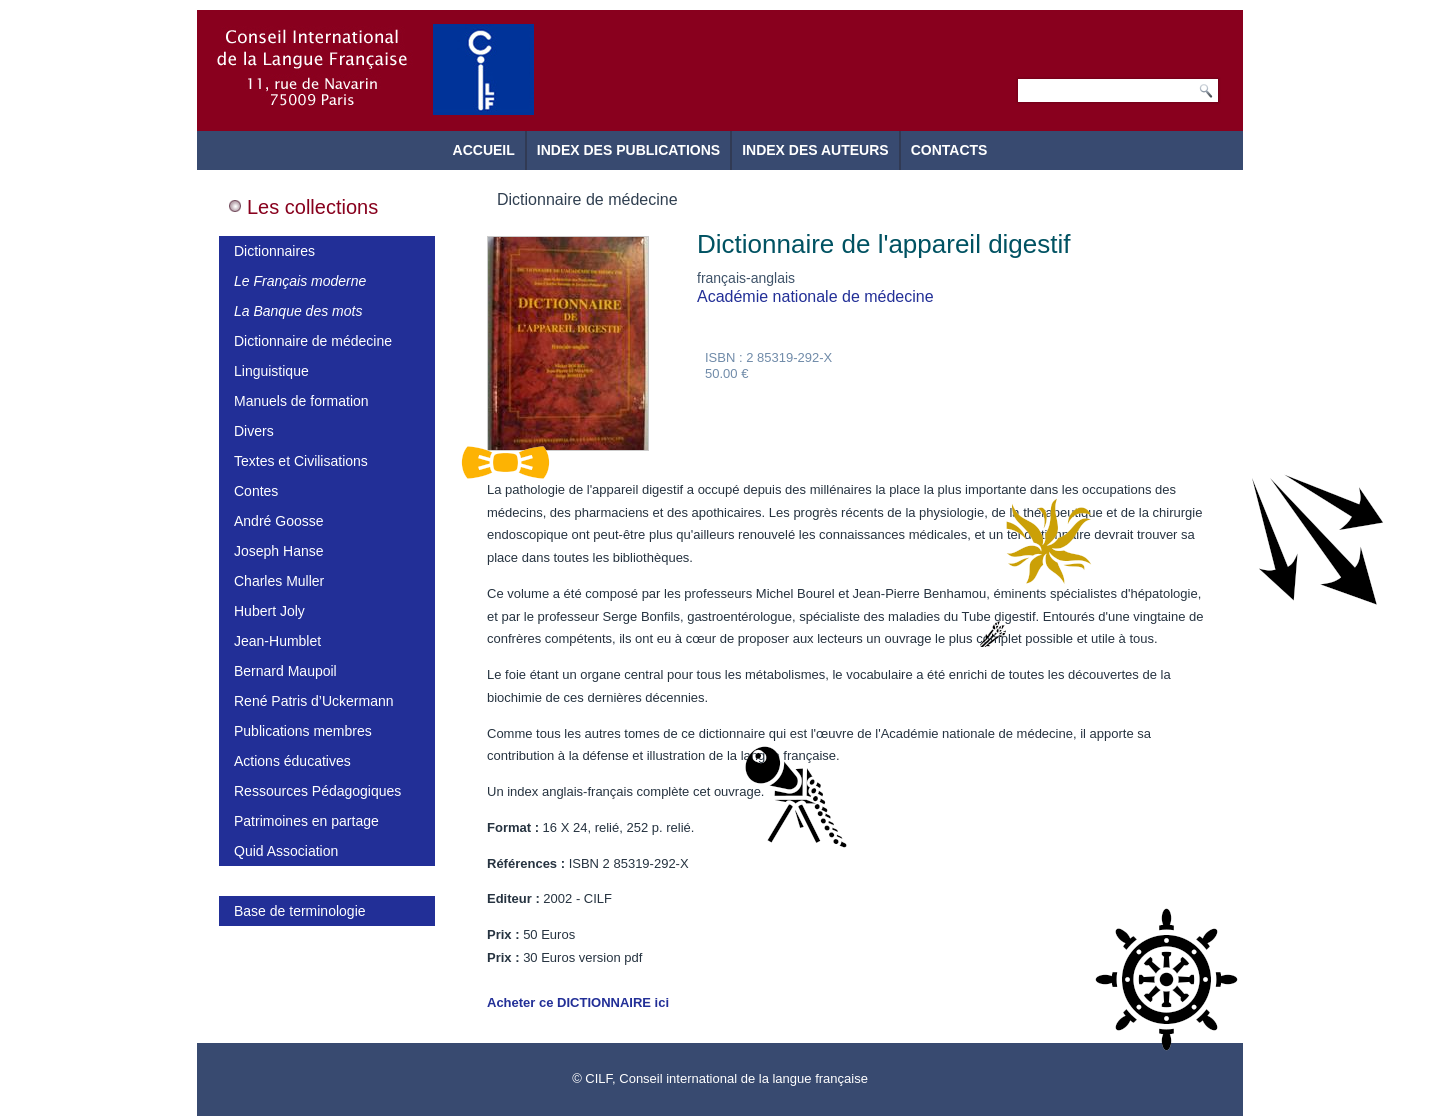  What do you see at coordinates (1048, 540) in the screenshot?
I see `vanilla flavor ingredient or flavoring option` at bounding box center [1048, 540].